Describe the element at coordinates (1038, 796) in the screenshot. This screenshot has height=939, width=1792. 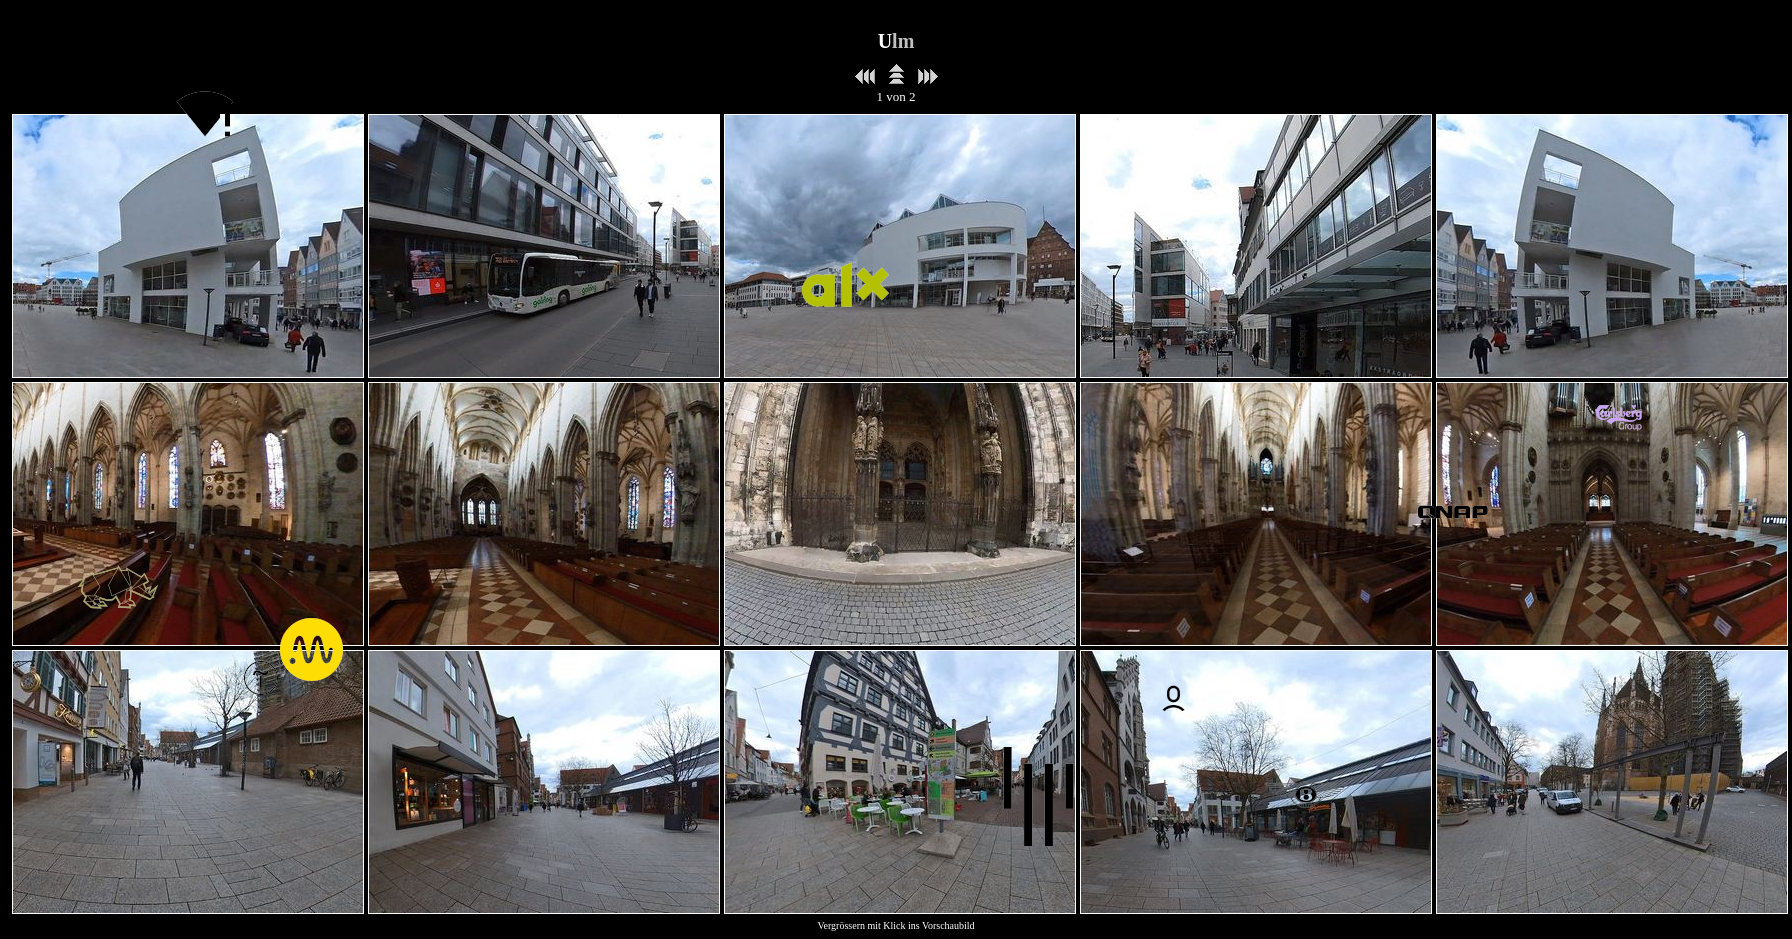
I see `open gitter chat application` at that location.